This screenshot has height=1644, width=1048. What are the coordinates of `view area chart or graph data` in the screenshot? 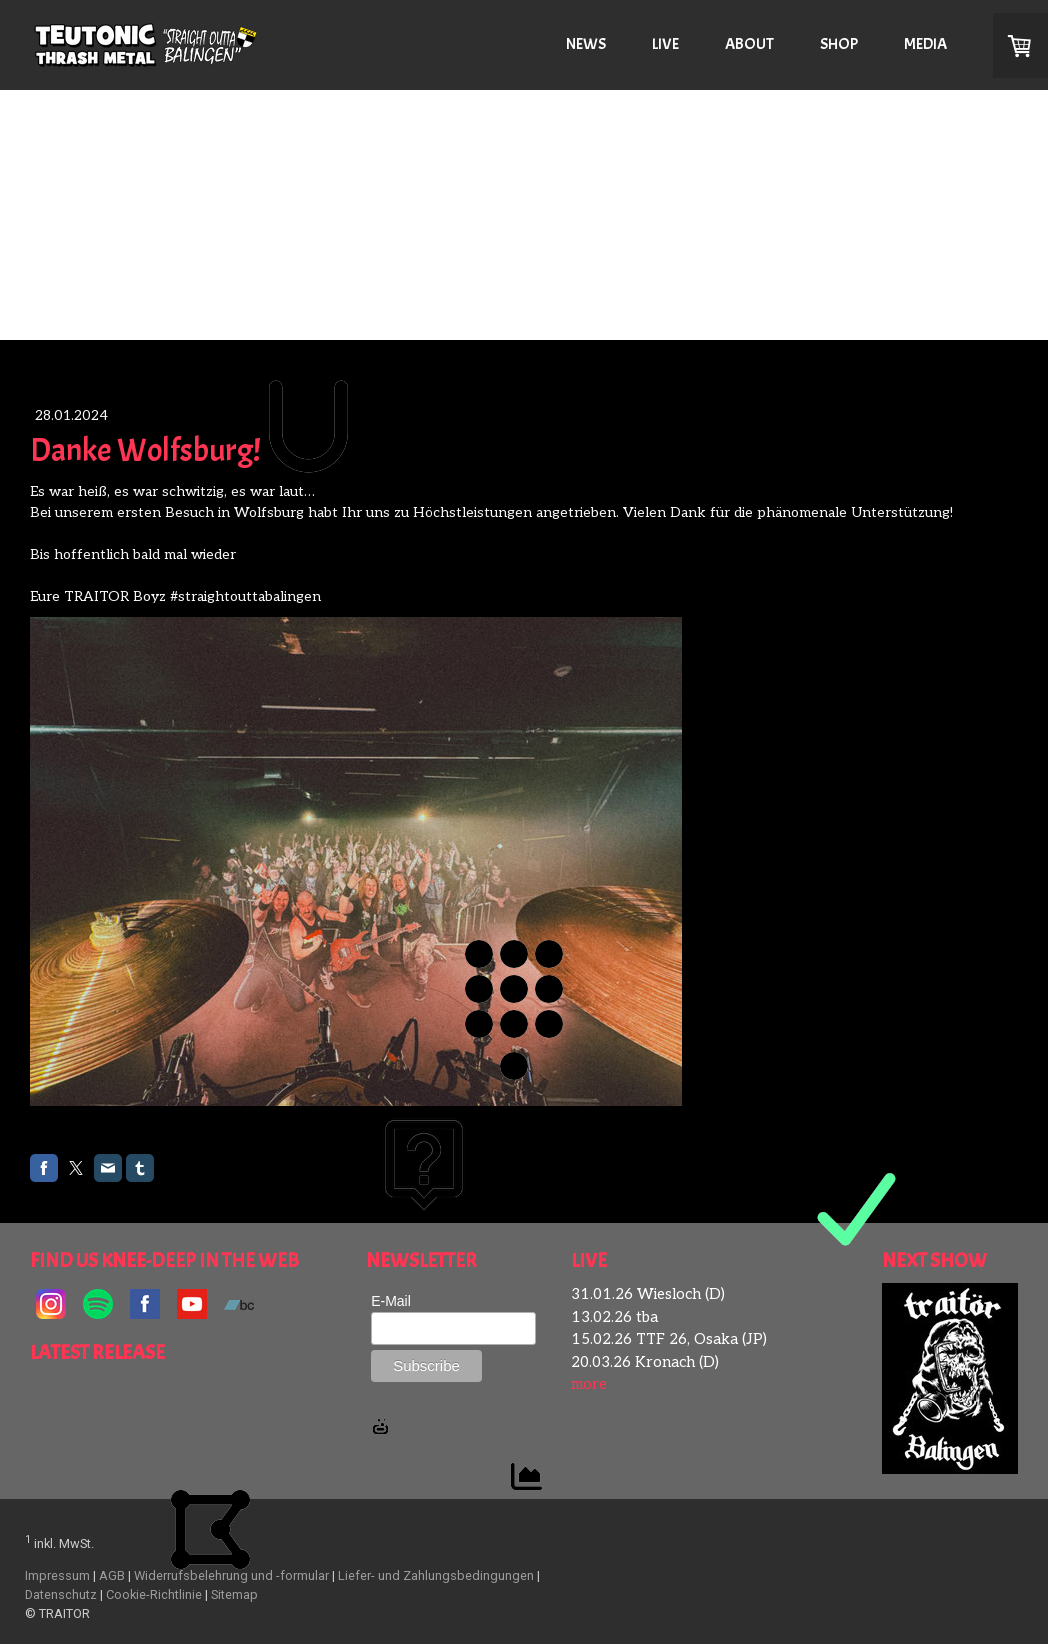 It's located at (526, 1476).